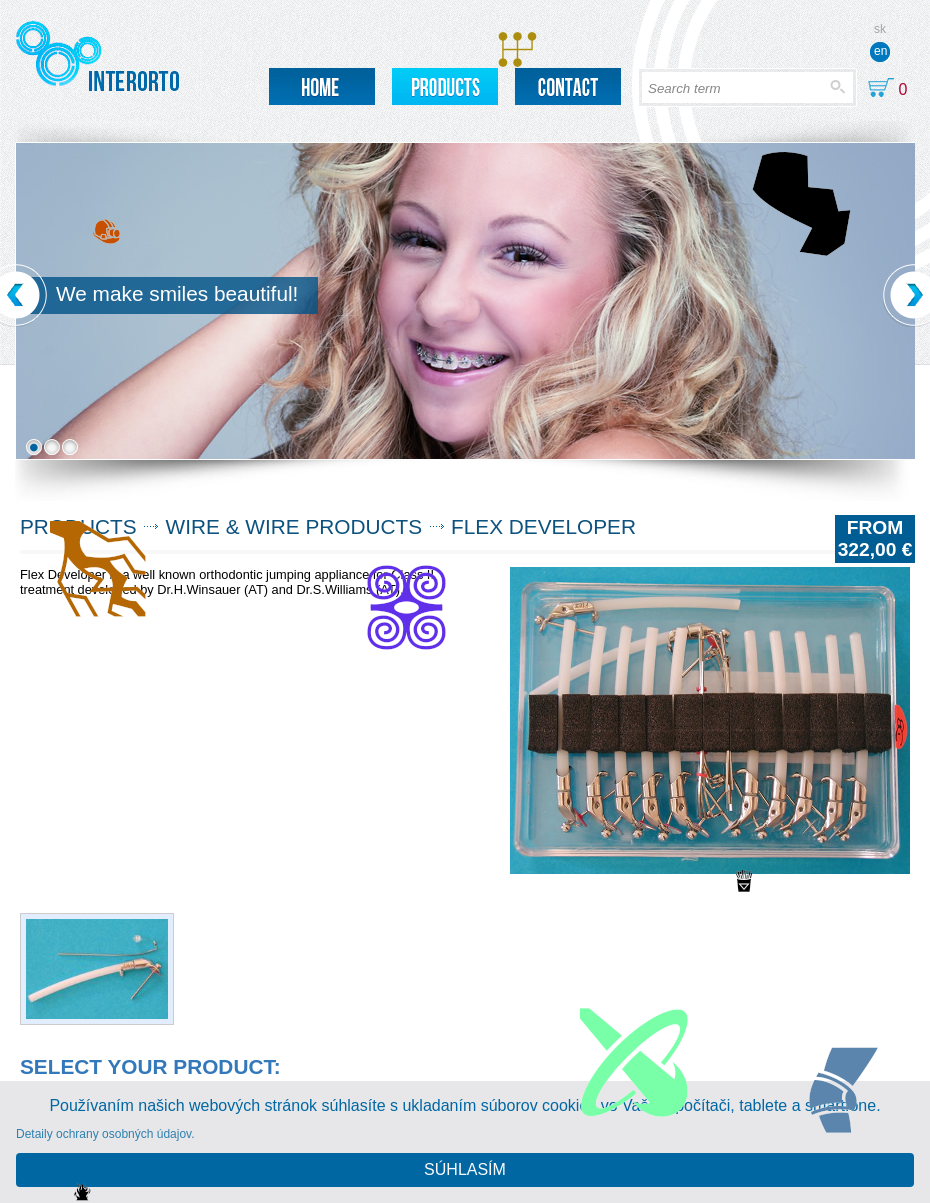 The image size is (930, 1203). Describe the element at coordinates (517, 49) in the screenshot. I see `select manual transmission mode` at that location.